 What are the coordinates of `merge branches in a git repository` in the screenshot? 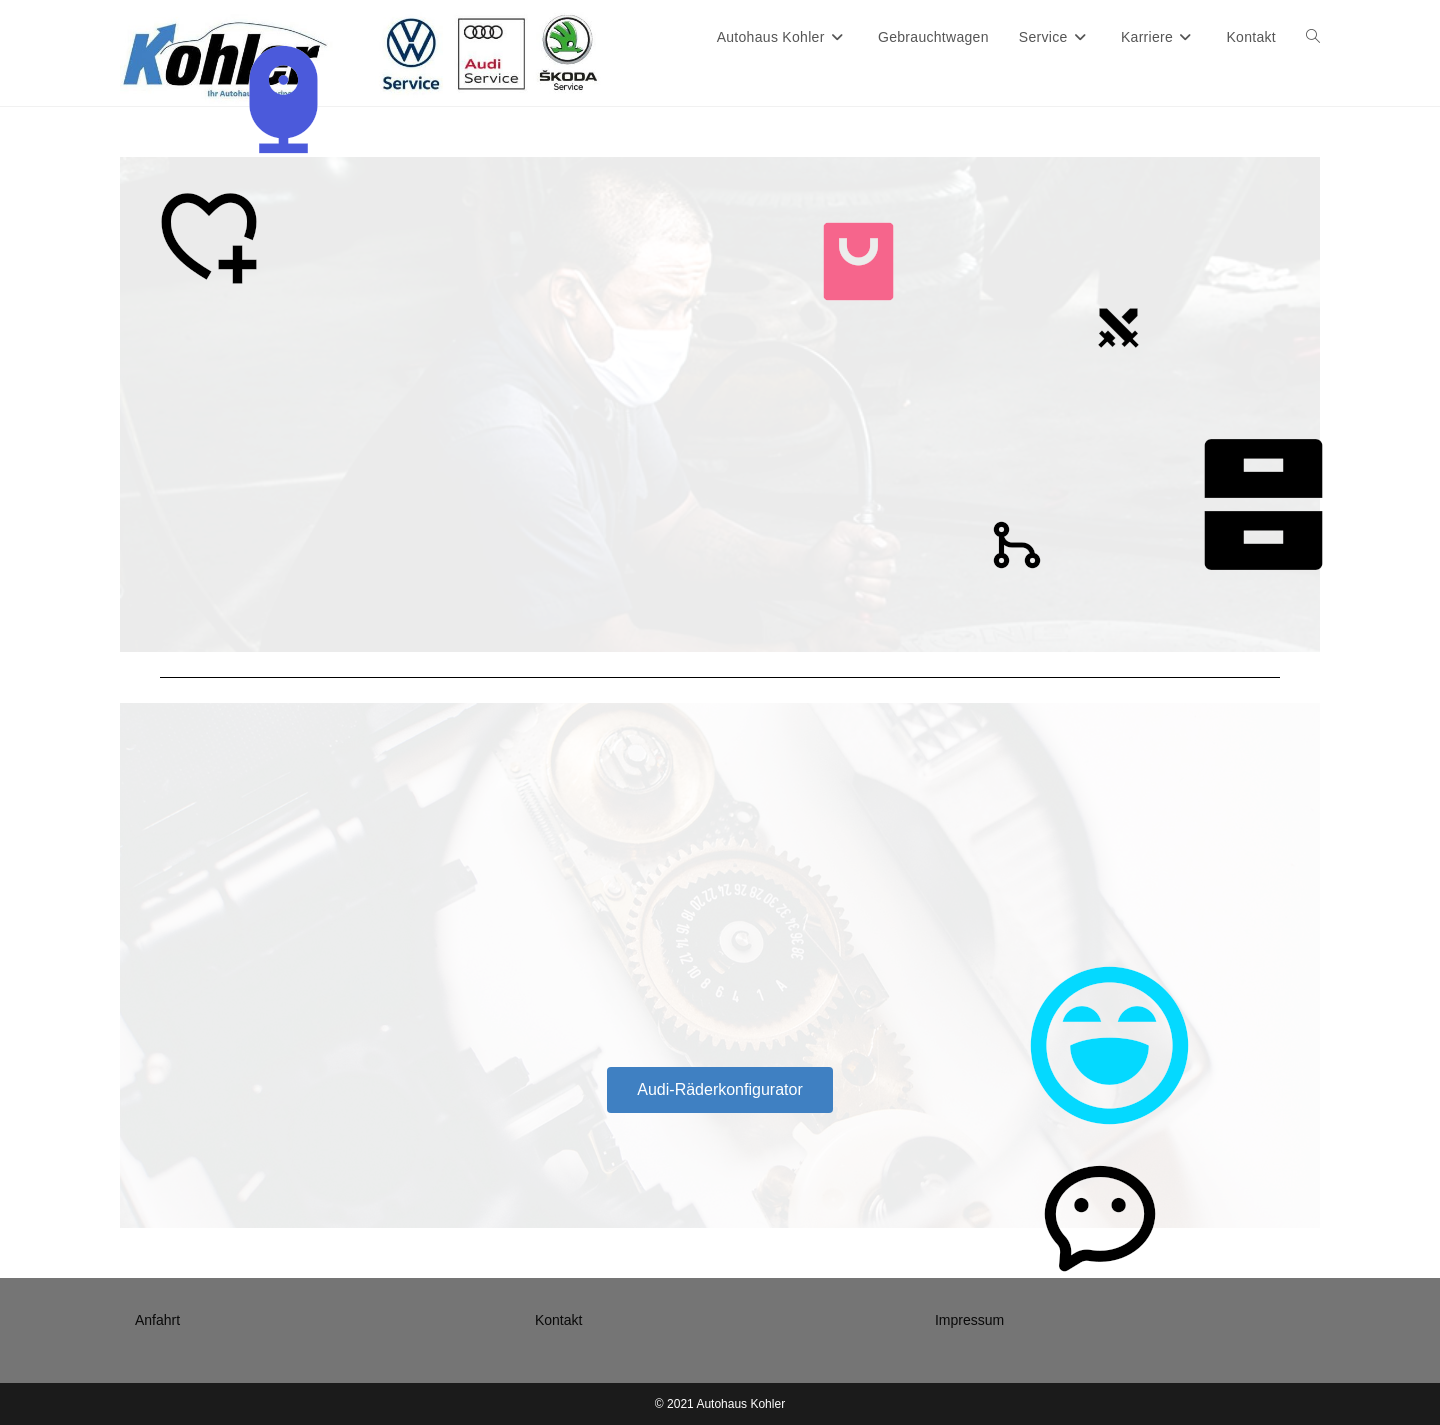 It's located at (1017, 545).